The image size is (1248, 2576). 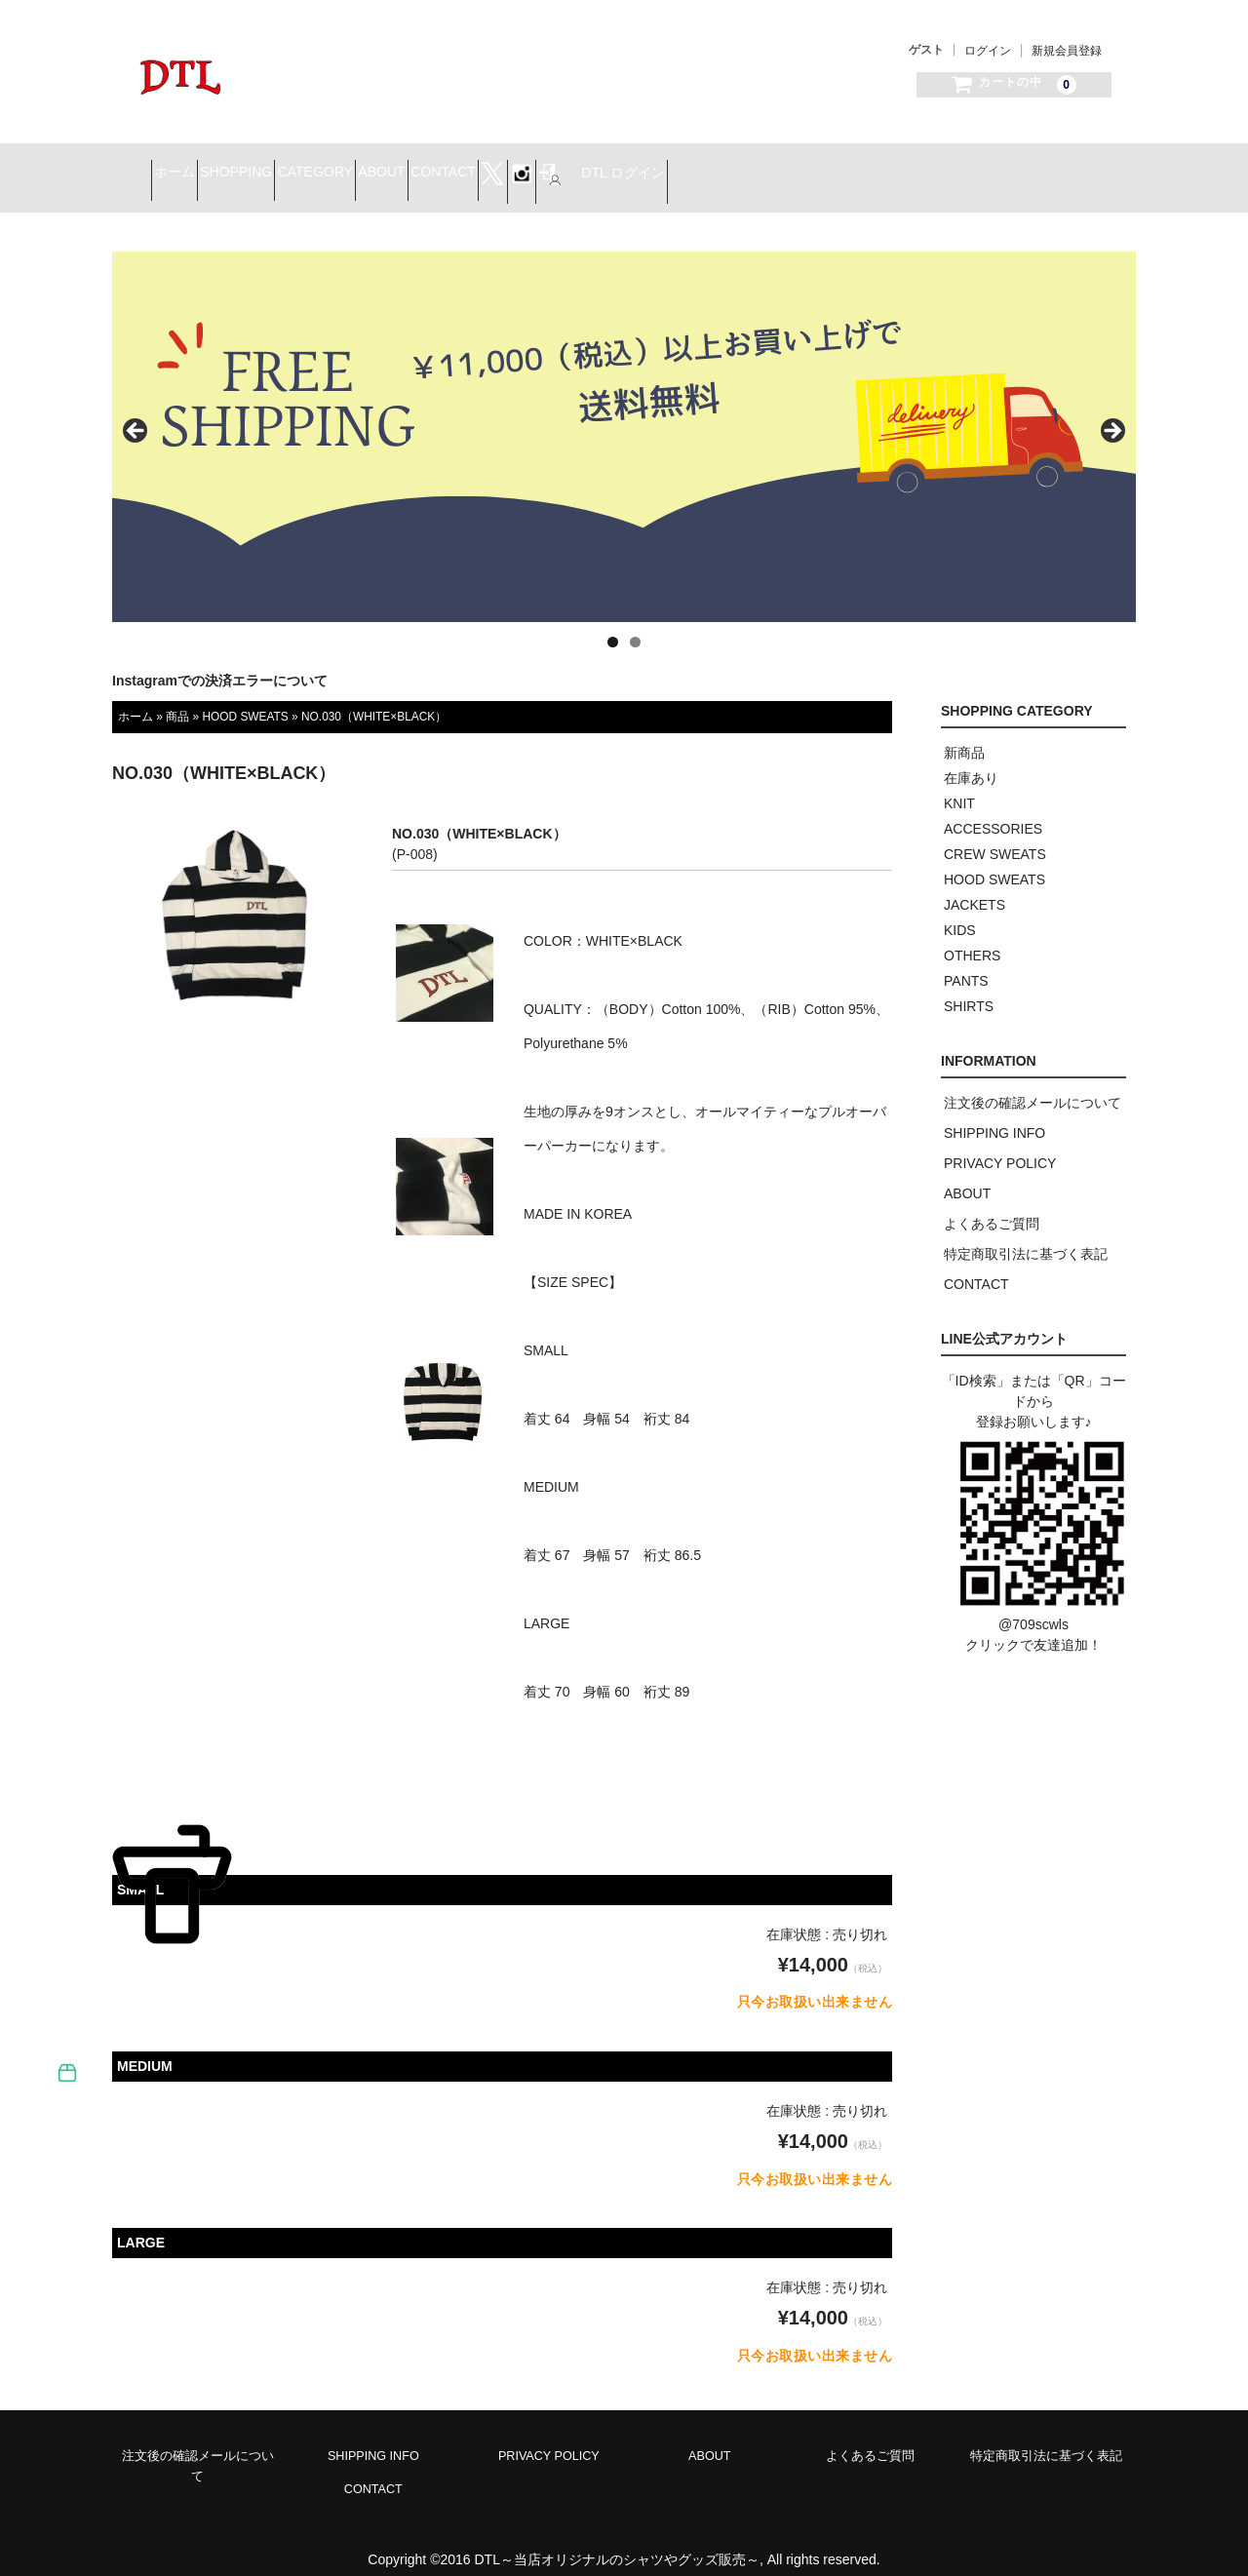 I want to click on view package or shipment details, so click(x=67, y=2073).